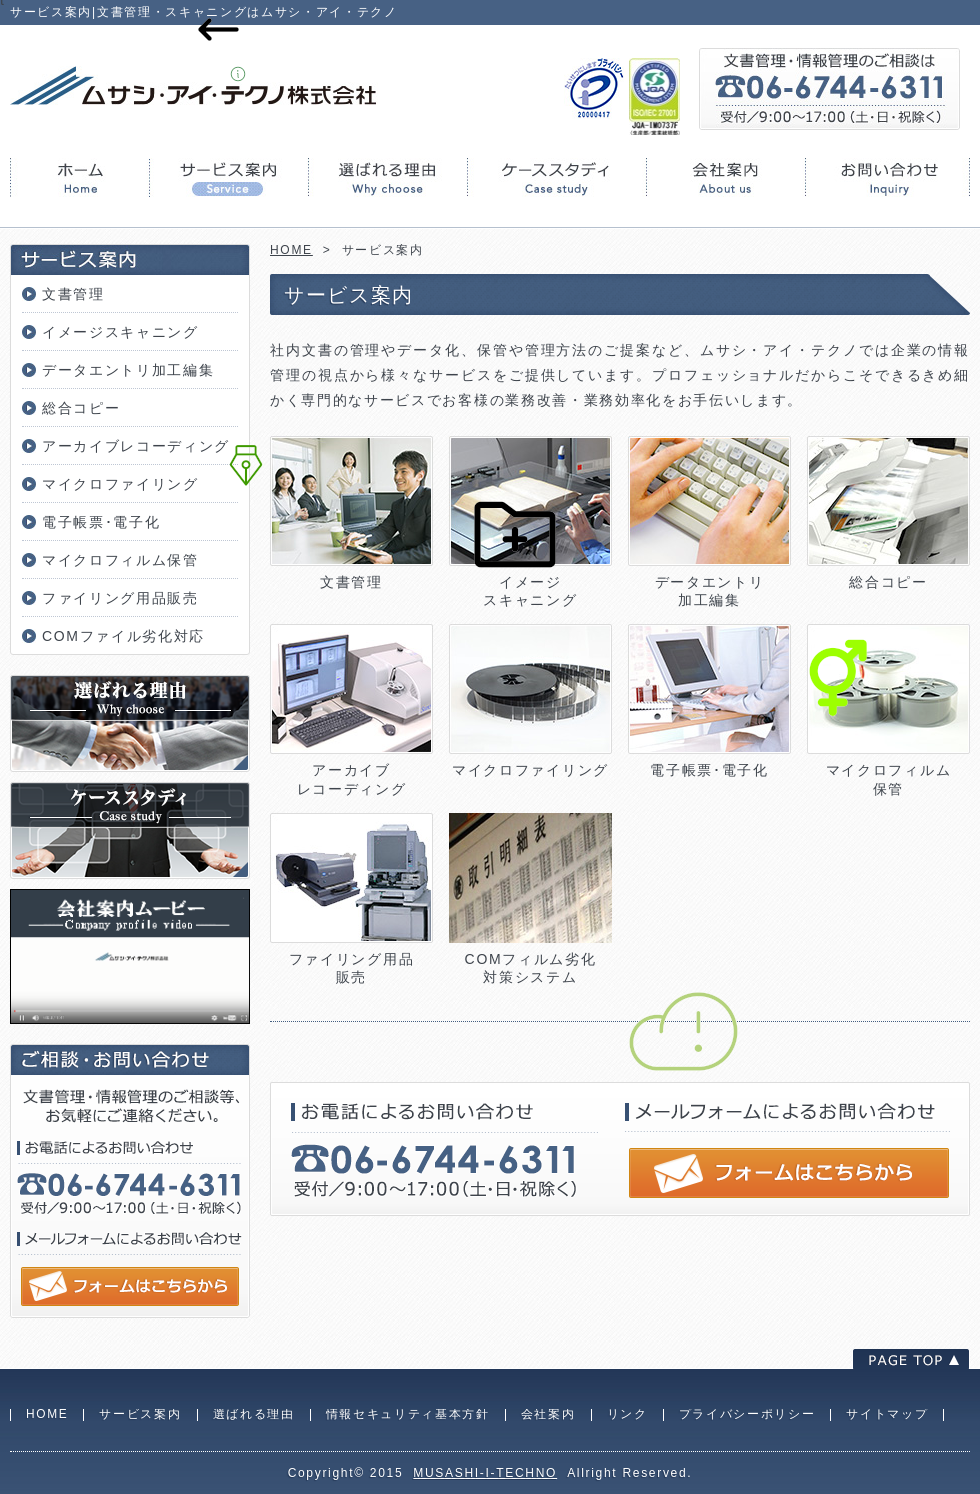 The image size is (980, 1494). I want to click on access drawing or illustration tools, so click(246, 464).